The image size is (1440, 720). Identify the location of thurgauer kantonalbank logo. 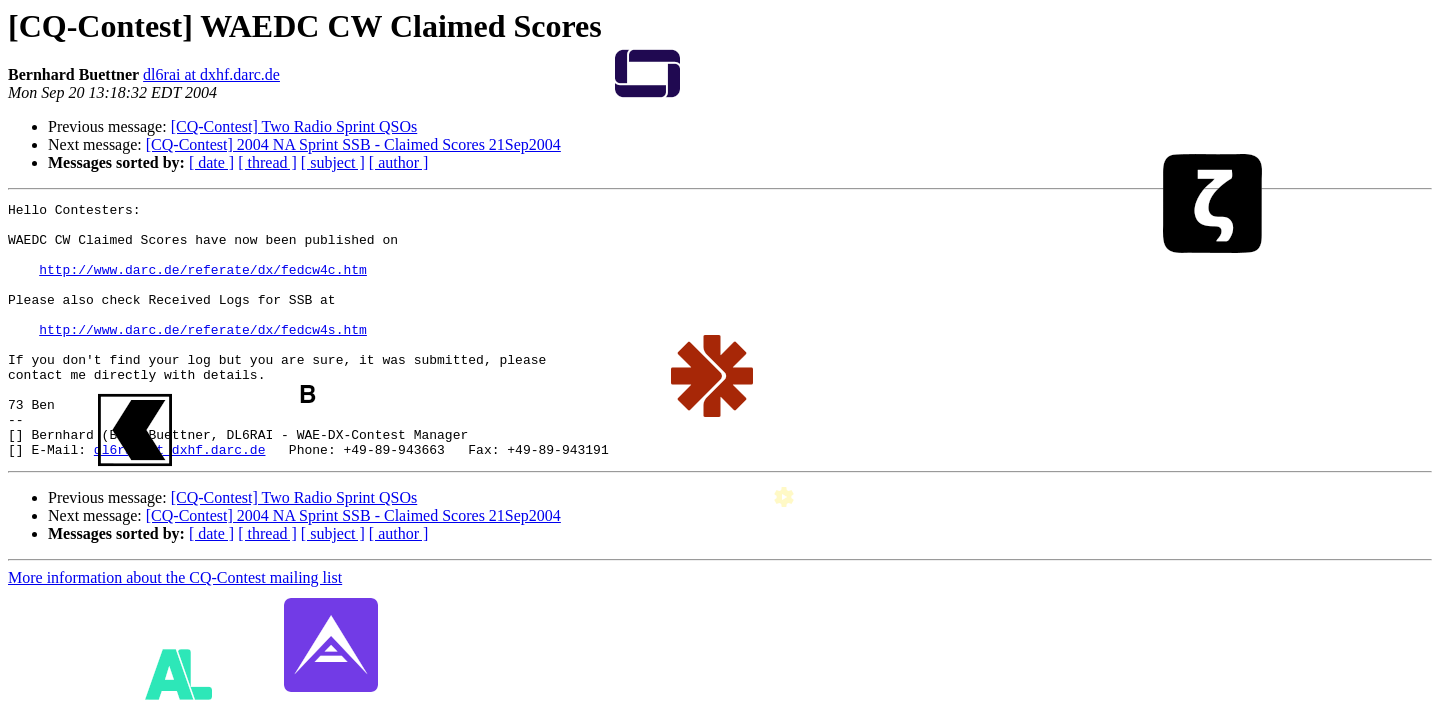
(135, 430).